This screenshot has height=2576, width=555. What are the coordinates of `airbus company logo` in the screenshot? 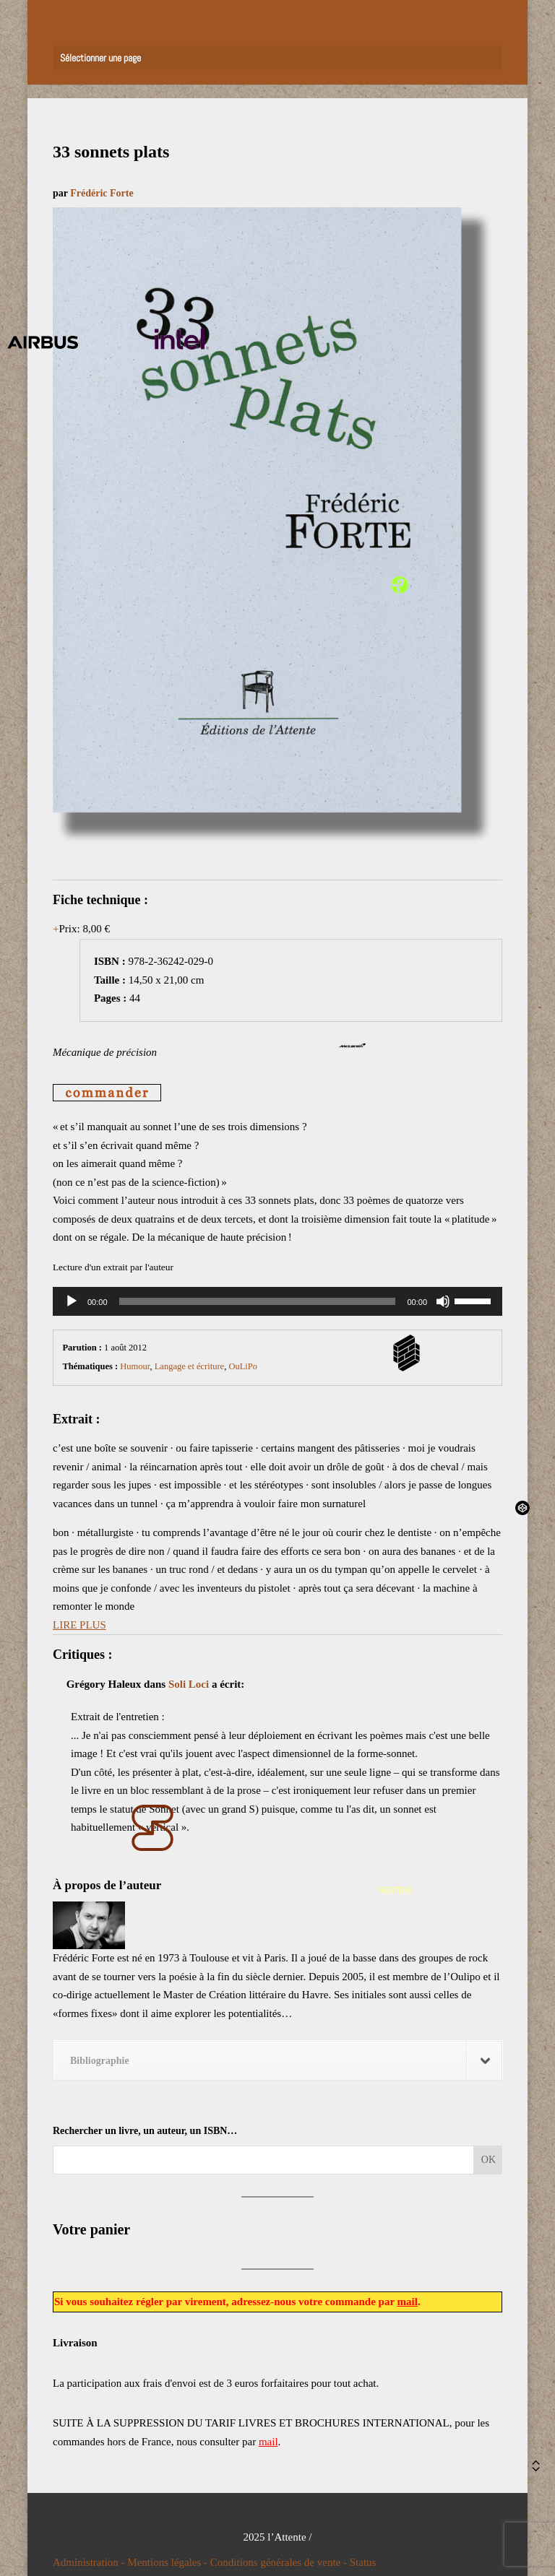 It's located at (43, 342).